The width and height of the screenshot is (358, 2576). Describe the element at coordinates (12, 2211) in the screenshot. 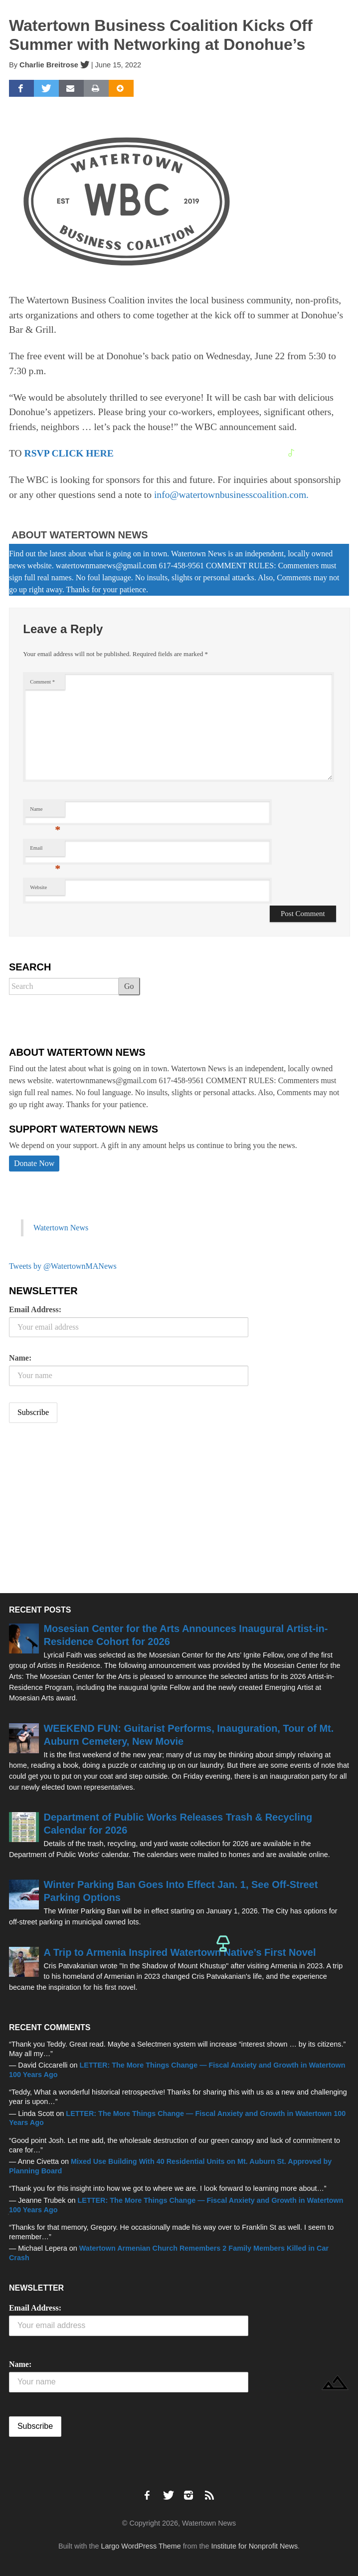

I see `no signal or connection unavailable` at that location.